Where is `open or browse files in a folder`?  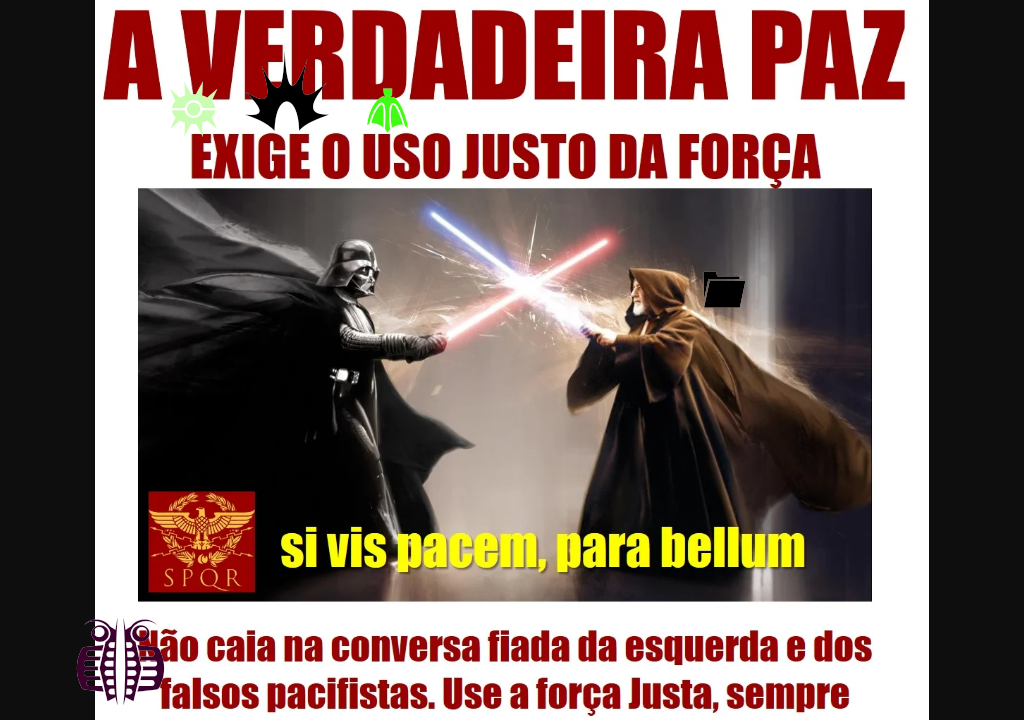 open or browse files in a folder is located at coordinates (724, 289).